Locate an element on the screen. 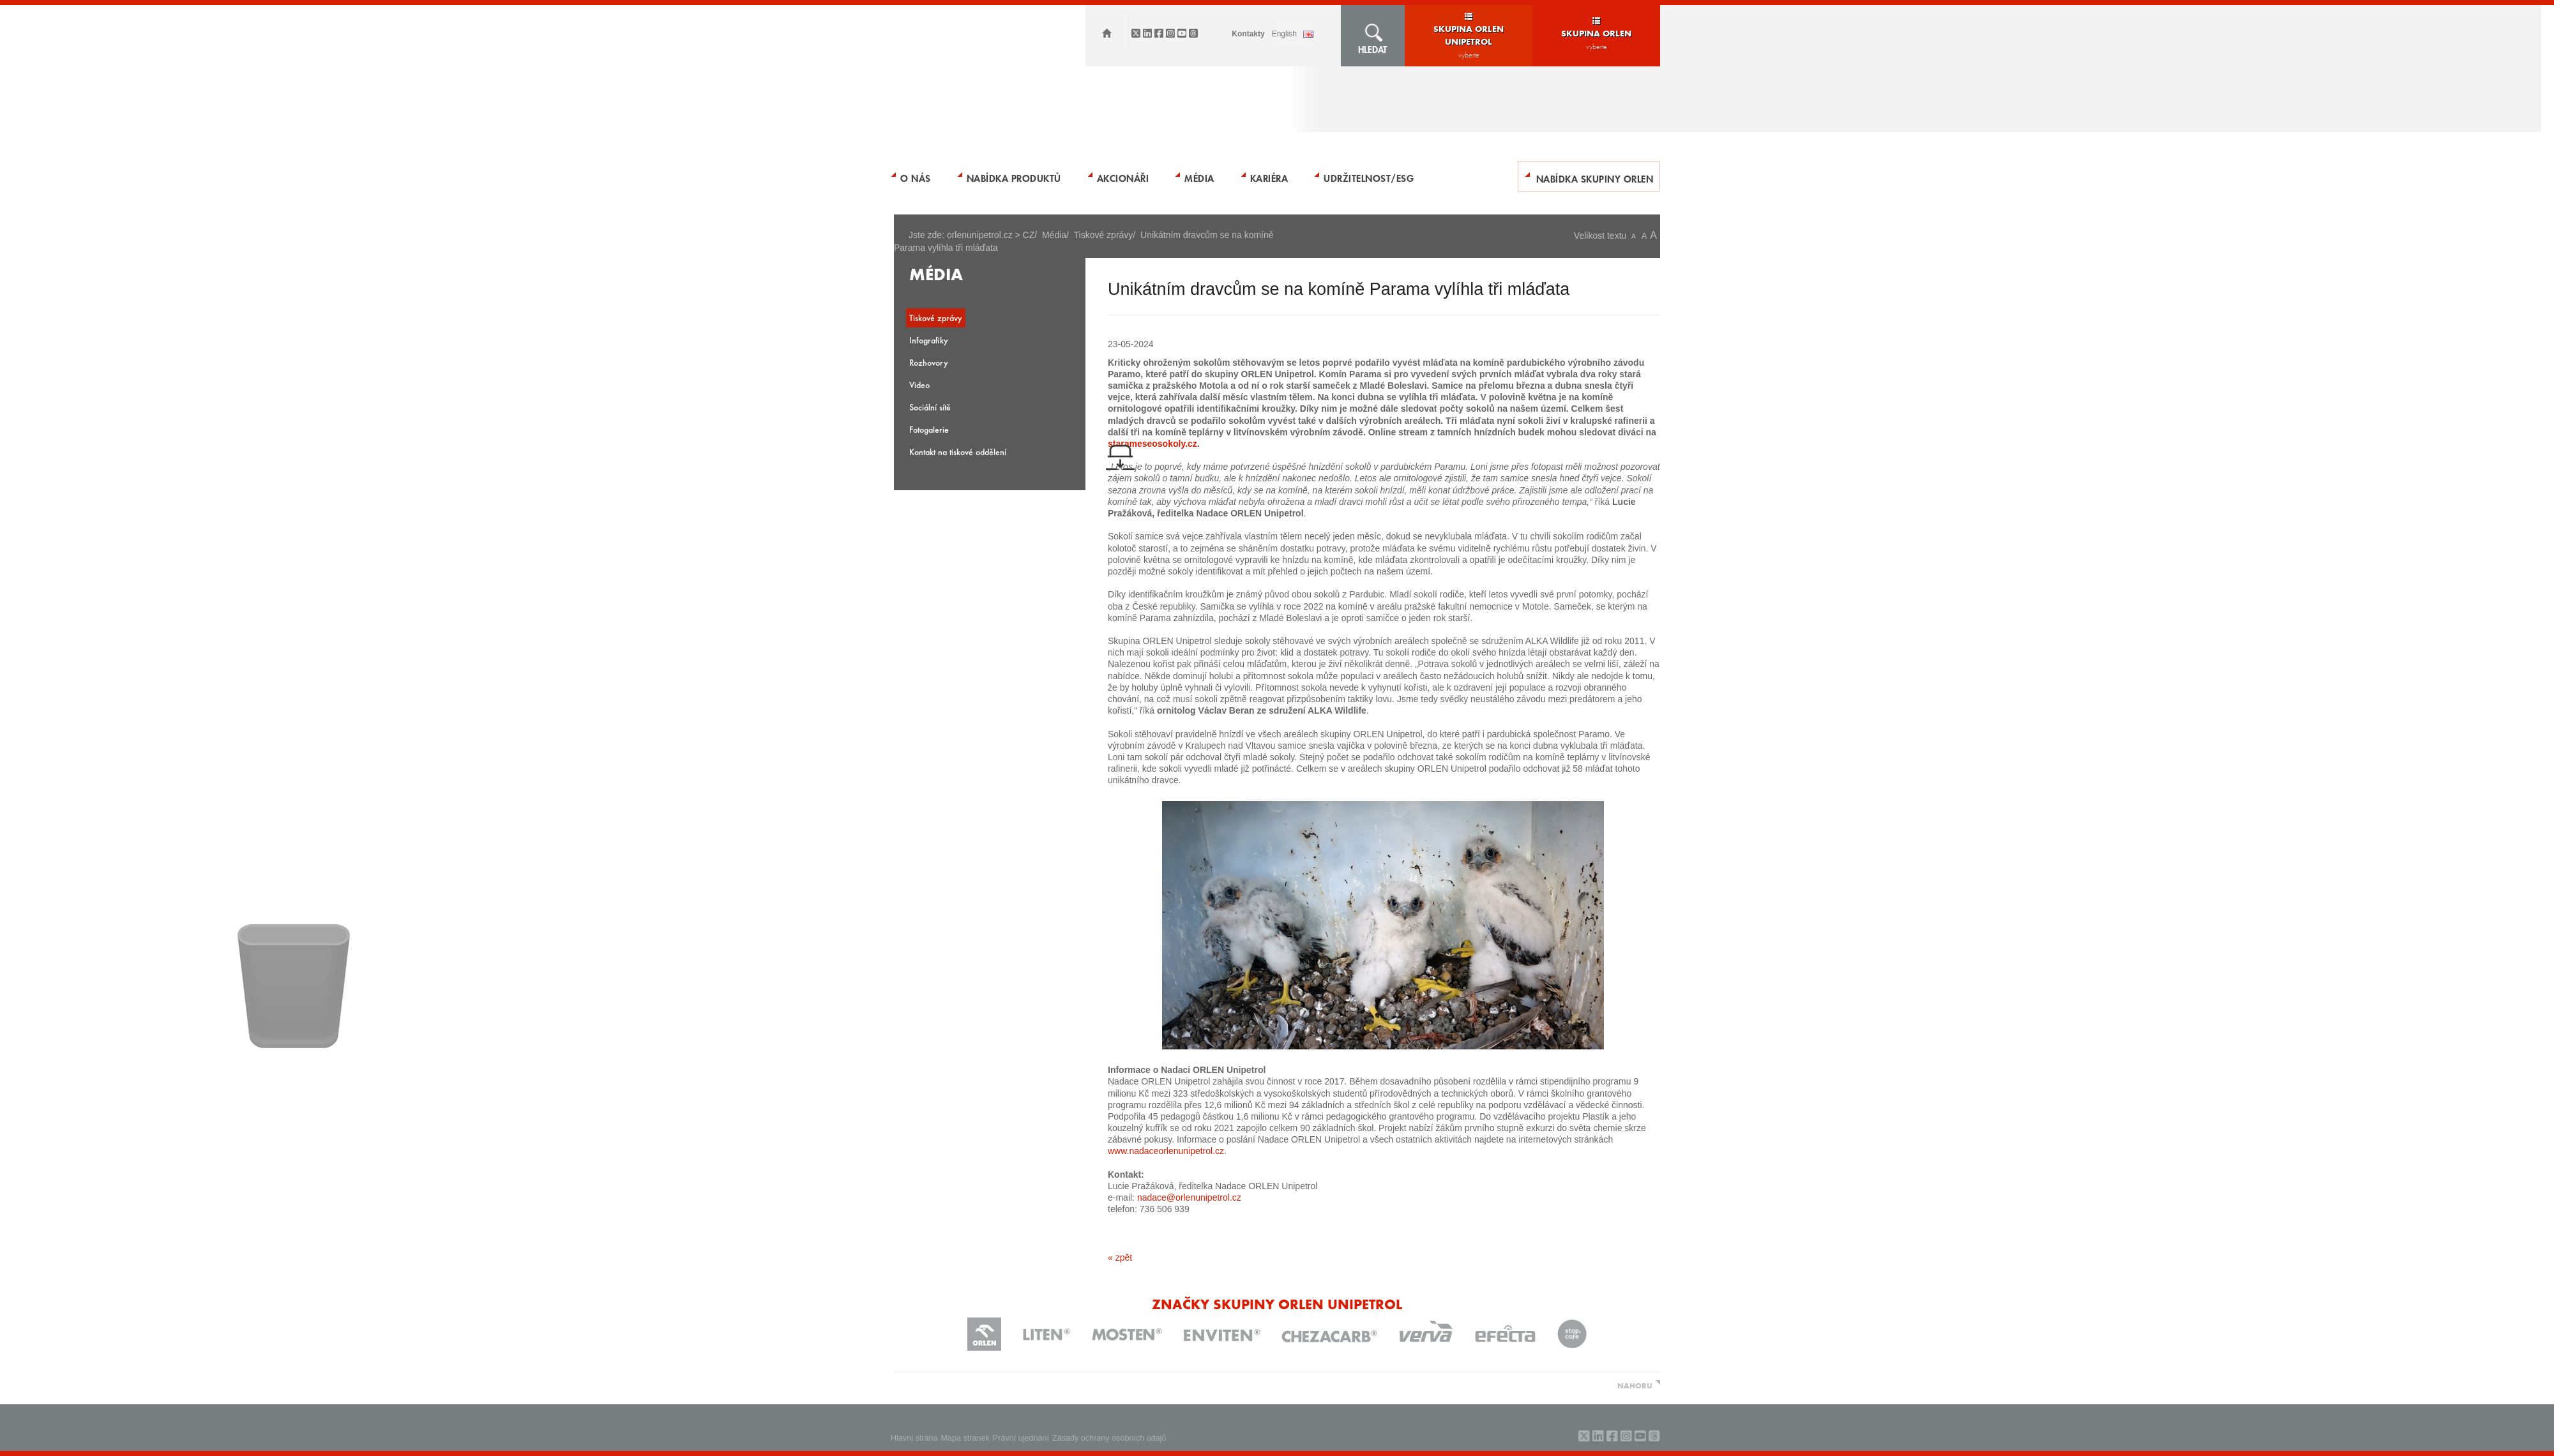 This screenshot has height=1456, width=2554. empty trash bin ready to receive deleted items is located at coordinates (294, 985).